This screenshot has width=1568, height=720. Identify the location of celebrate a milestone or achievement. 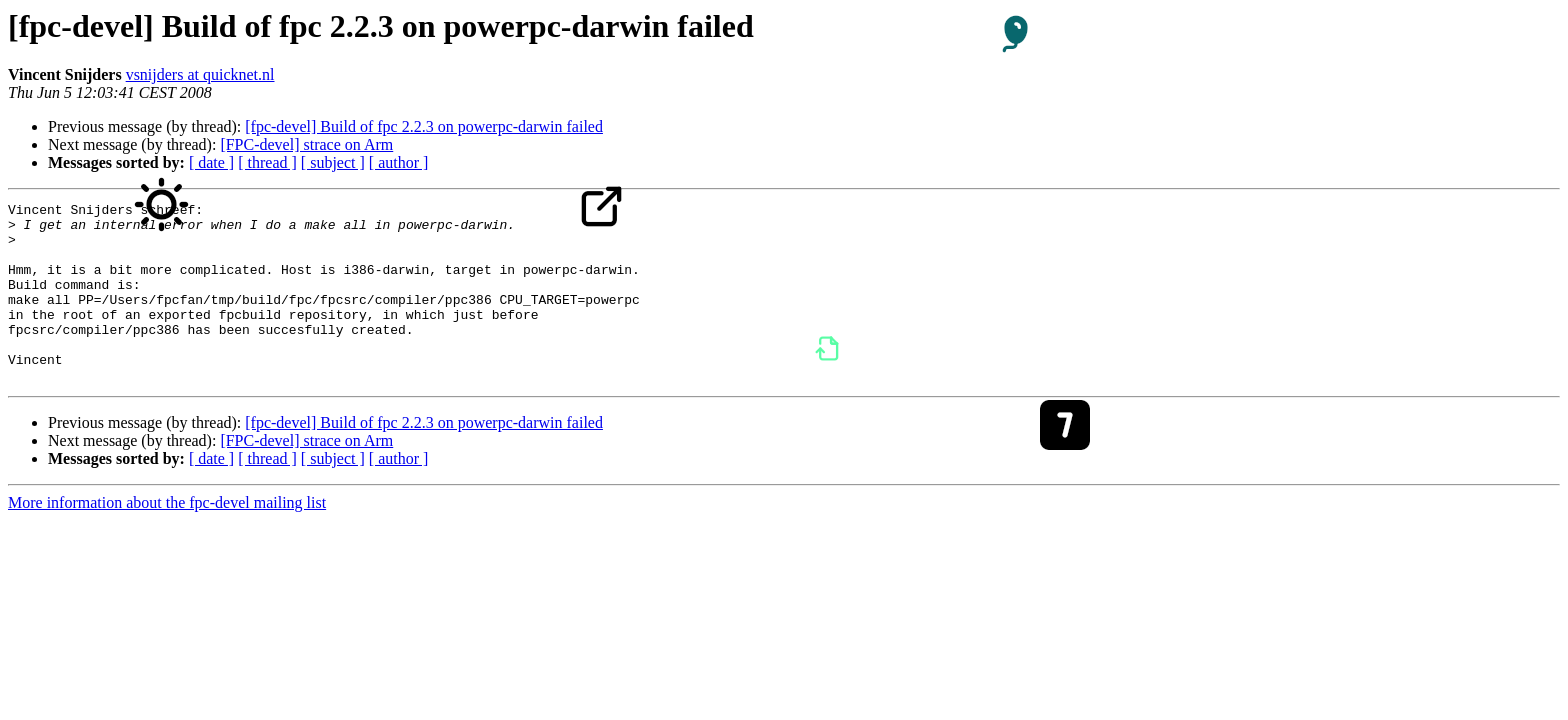
(1016, 34).